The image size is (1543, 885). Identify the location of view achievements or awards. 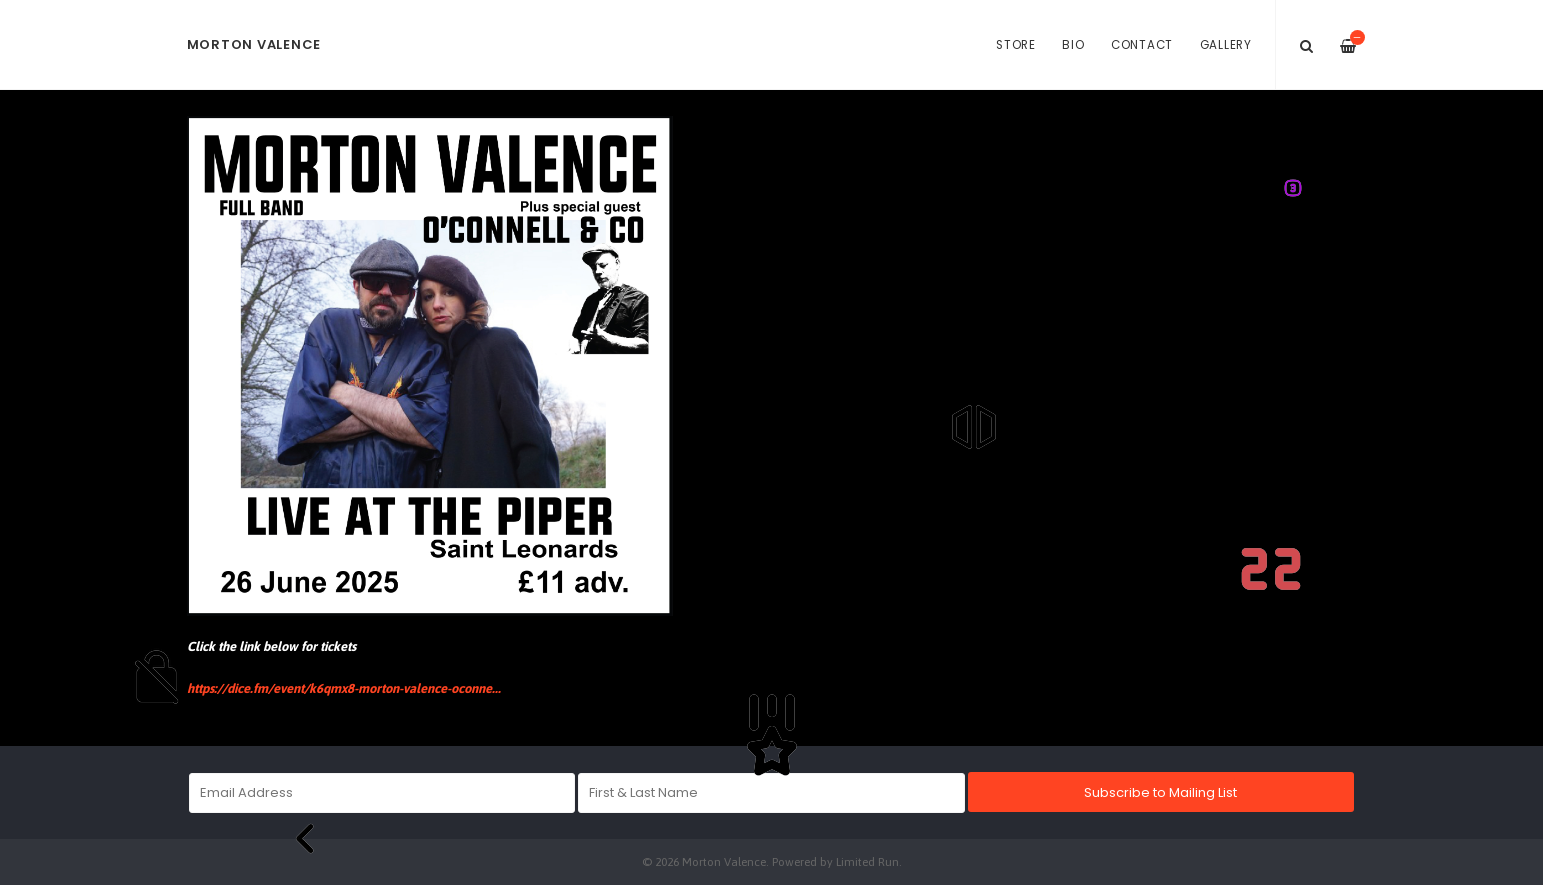
(772, 735).